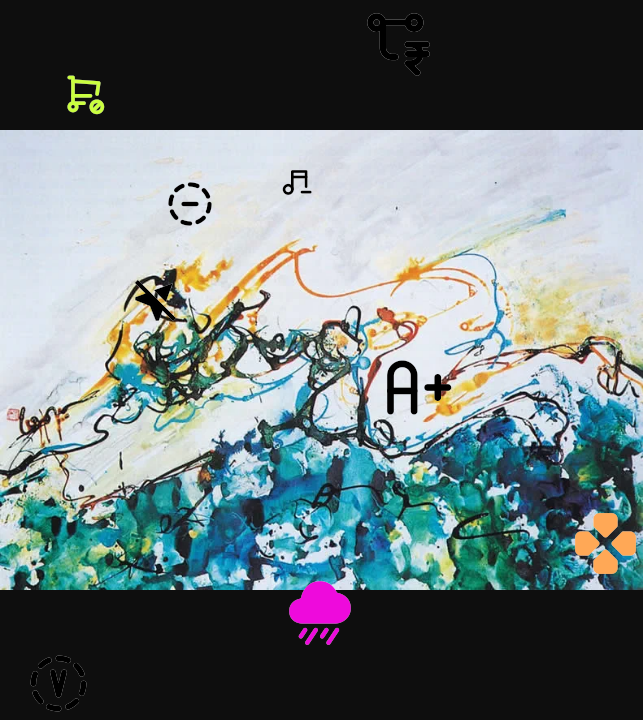  Describe the element at coordinates (417, 387) in the screenshot. I see `increase text size` at that location.